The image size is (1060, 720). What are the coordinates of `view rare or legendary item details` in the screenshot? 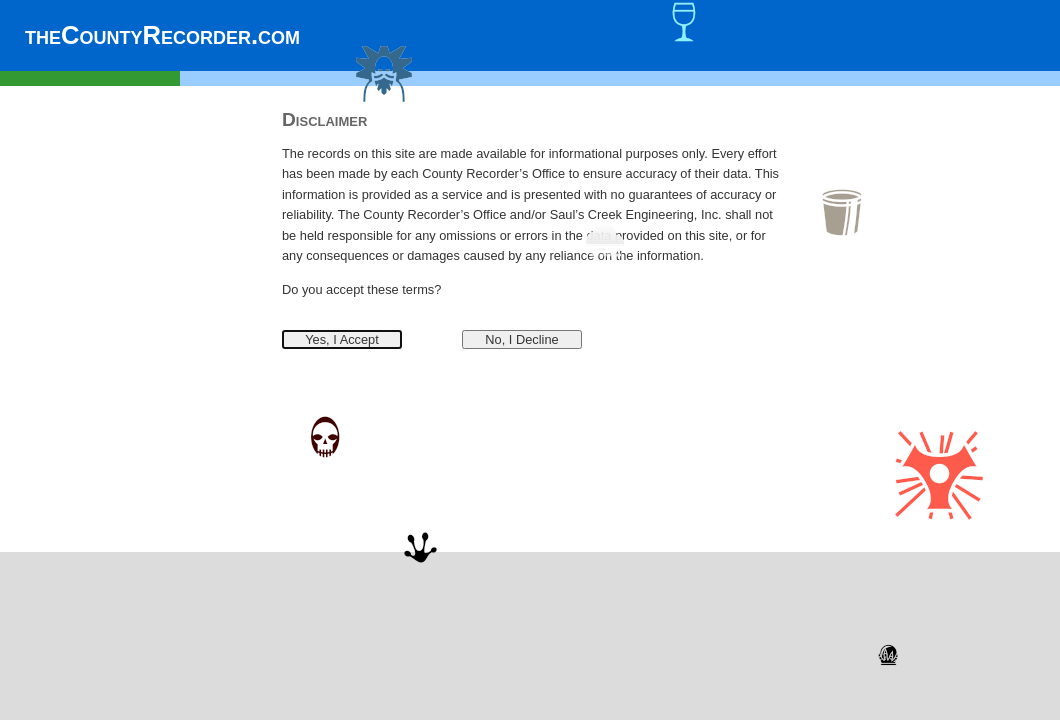 It's located at (939, 475).